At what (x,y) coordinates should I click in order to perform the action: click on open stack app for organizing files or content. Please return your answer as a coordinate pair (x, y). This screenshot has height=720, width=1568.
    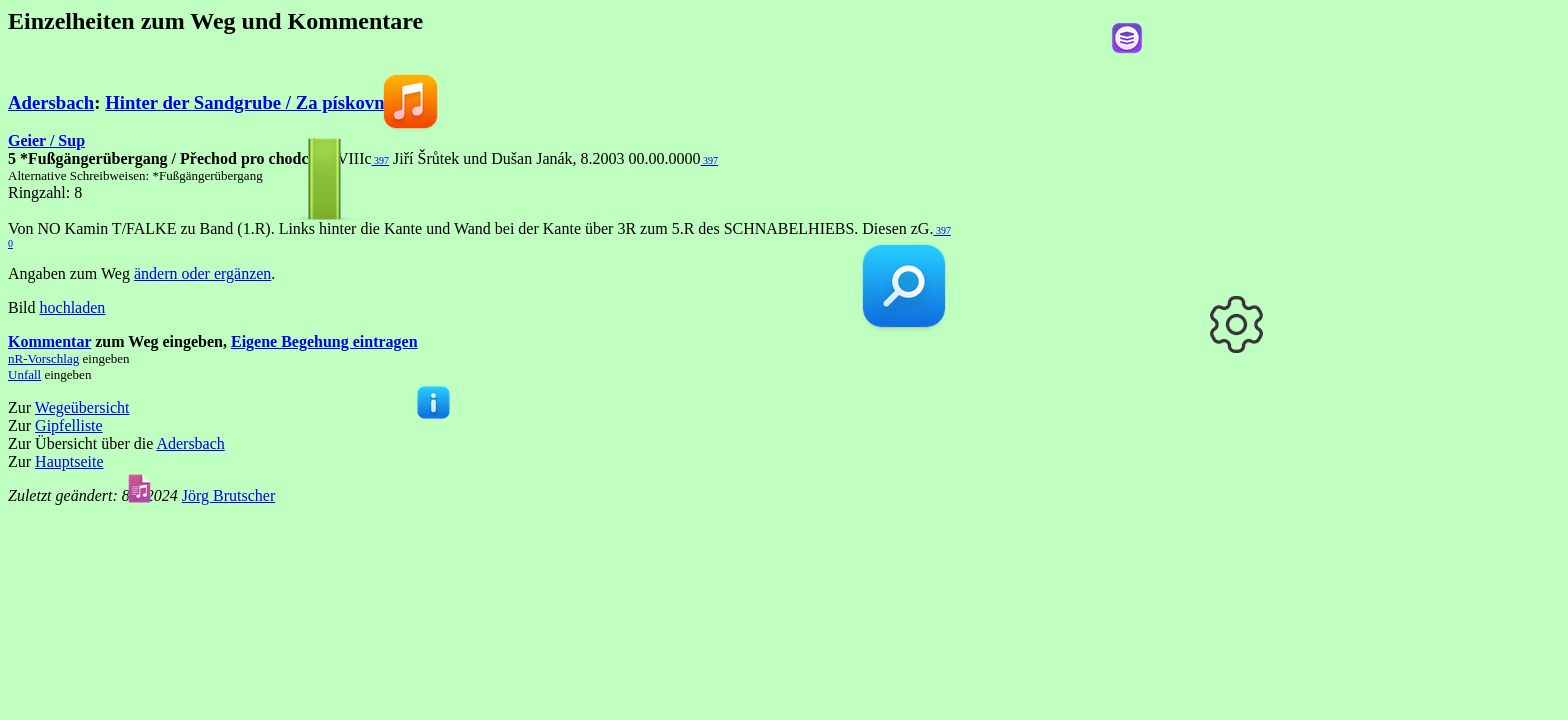
    Looking at the image, I should click on (1127, 38).